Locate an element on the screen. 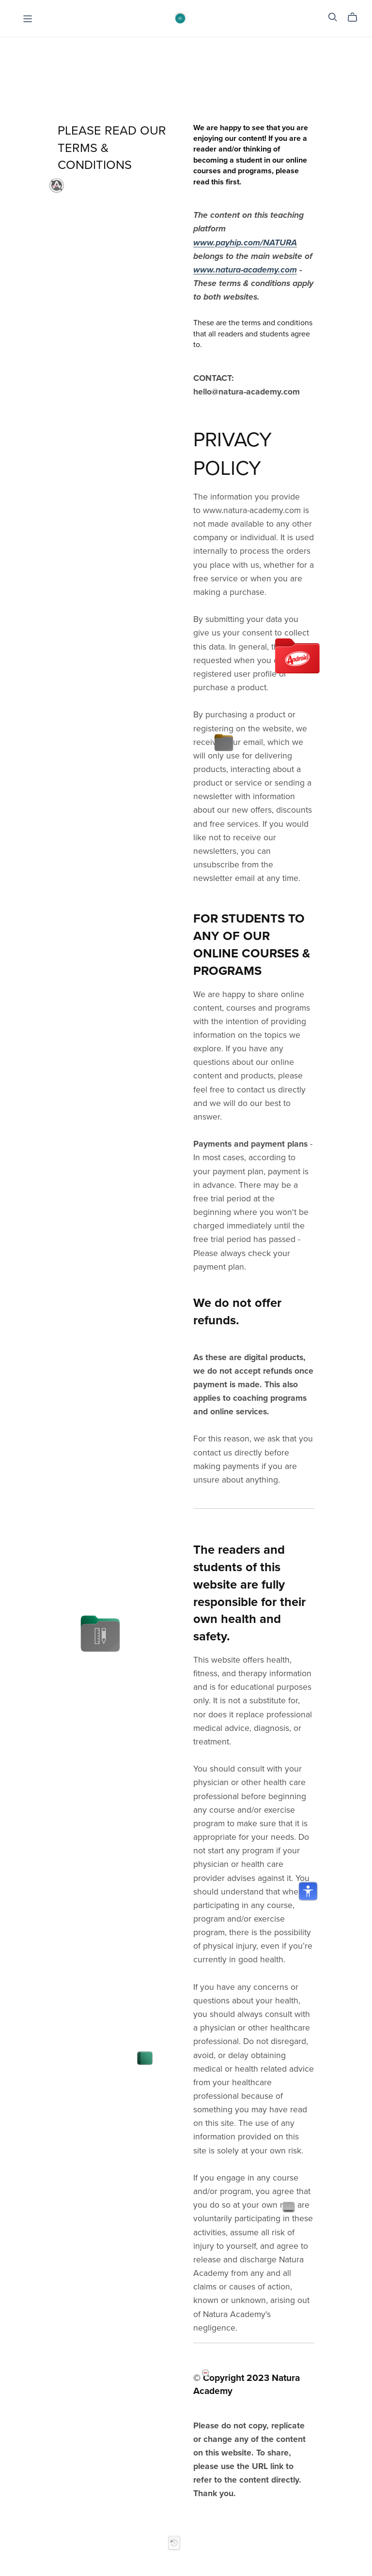 The width and height of the screenshot is (372, 2576). a deleted file in the trash is located at coordinates (174, 2543).